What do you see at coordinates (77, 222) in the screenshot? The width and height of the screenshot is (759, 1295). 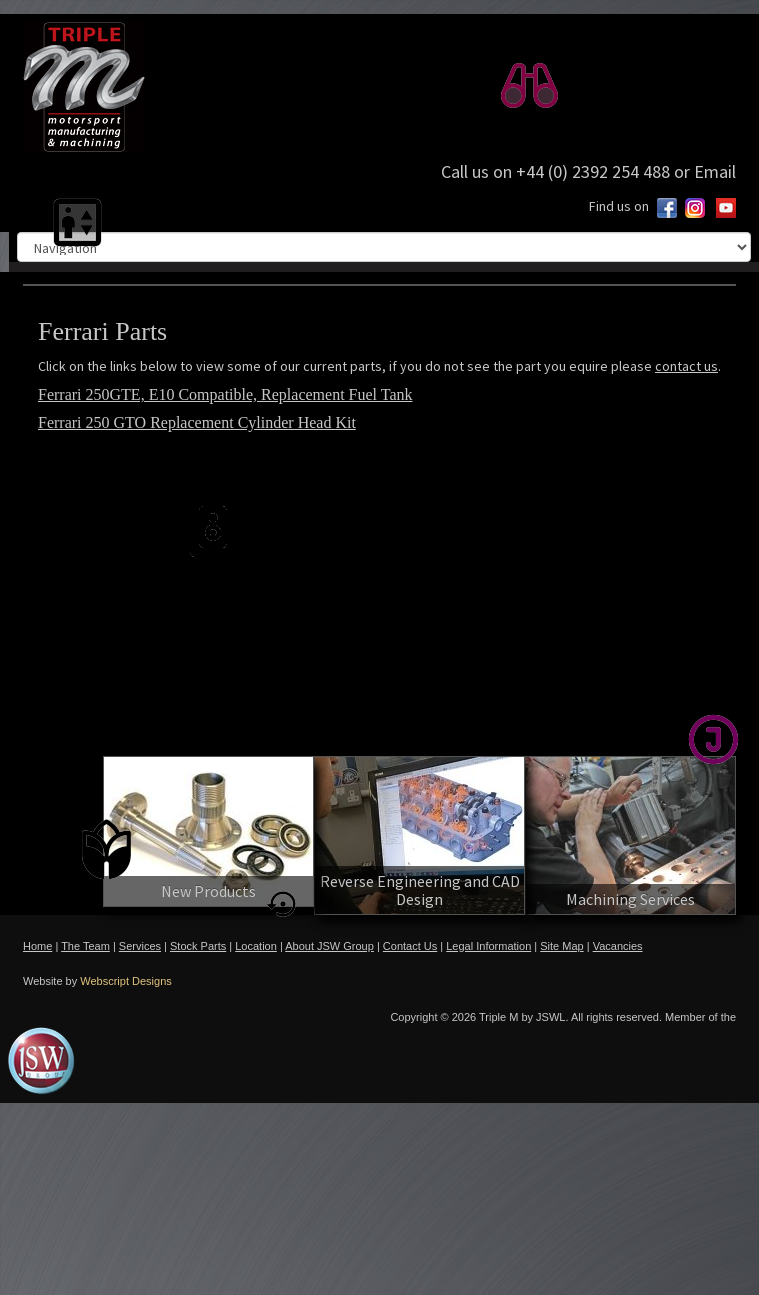 I see `indicates elevator access nearby` at bounding box center [77, 222].